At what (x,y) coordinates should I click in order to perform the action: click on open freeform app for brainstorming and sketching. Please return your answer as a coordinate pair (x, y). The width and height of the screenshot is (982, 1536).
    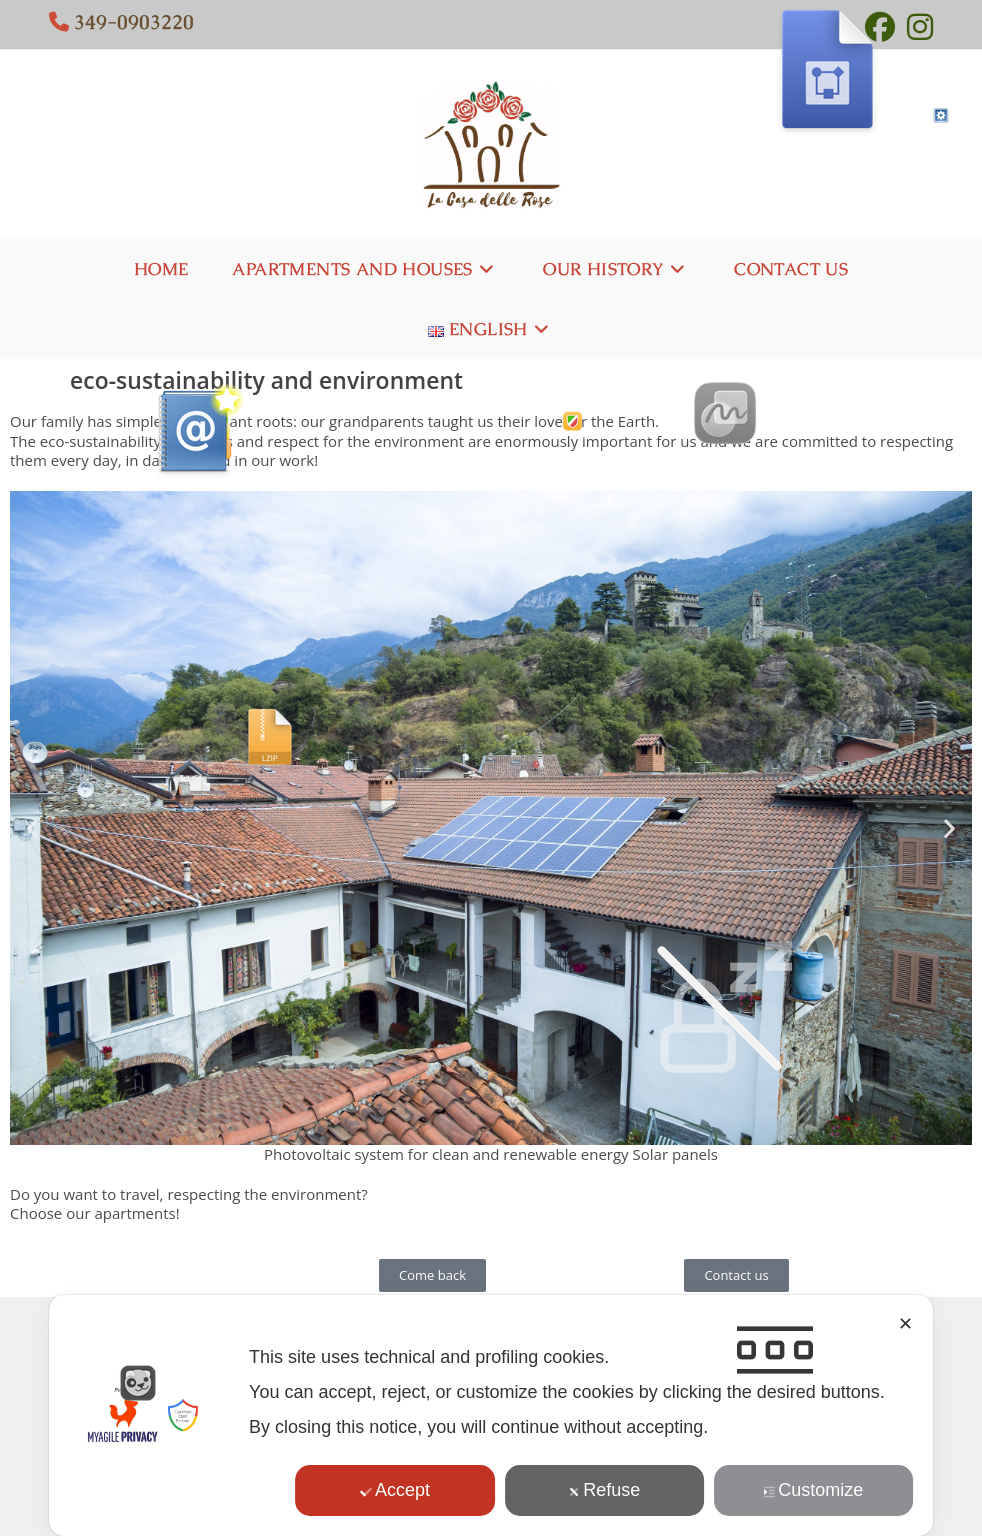
    Looking at the image, I should click on (725, 413).